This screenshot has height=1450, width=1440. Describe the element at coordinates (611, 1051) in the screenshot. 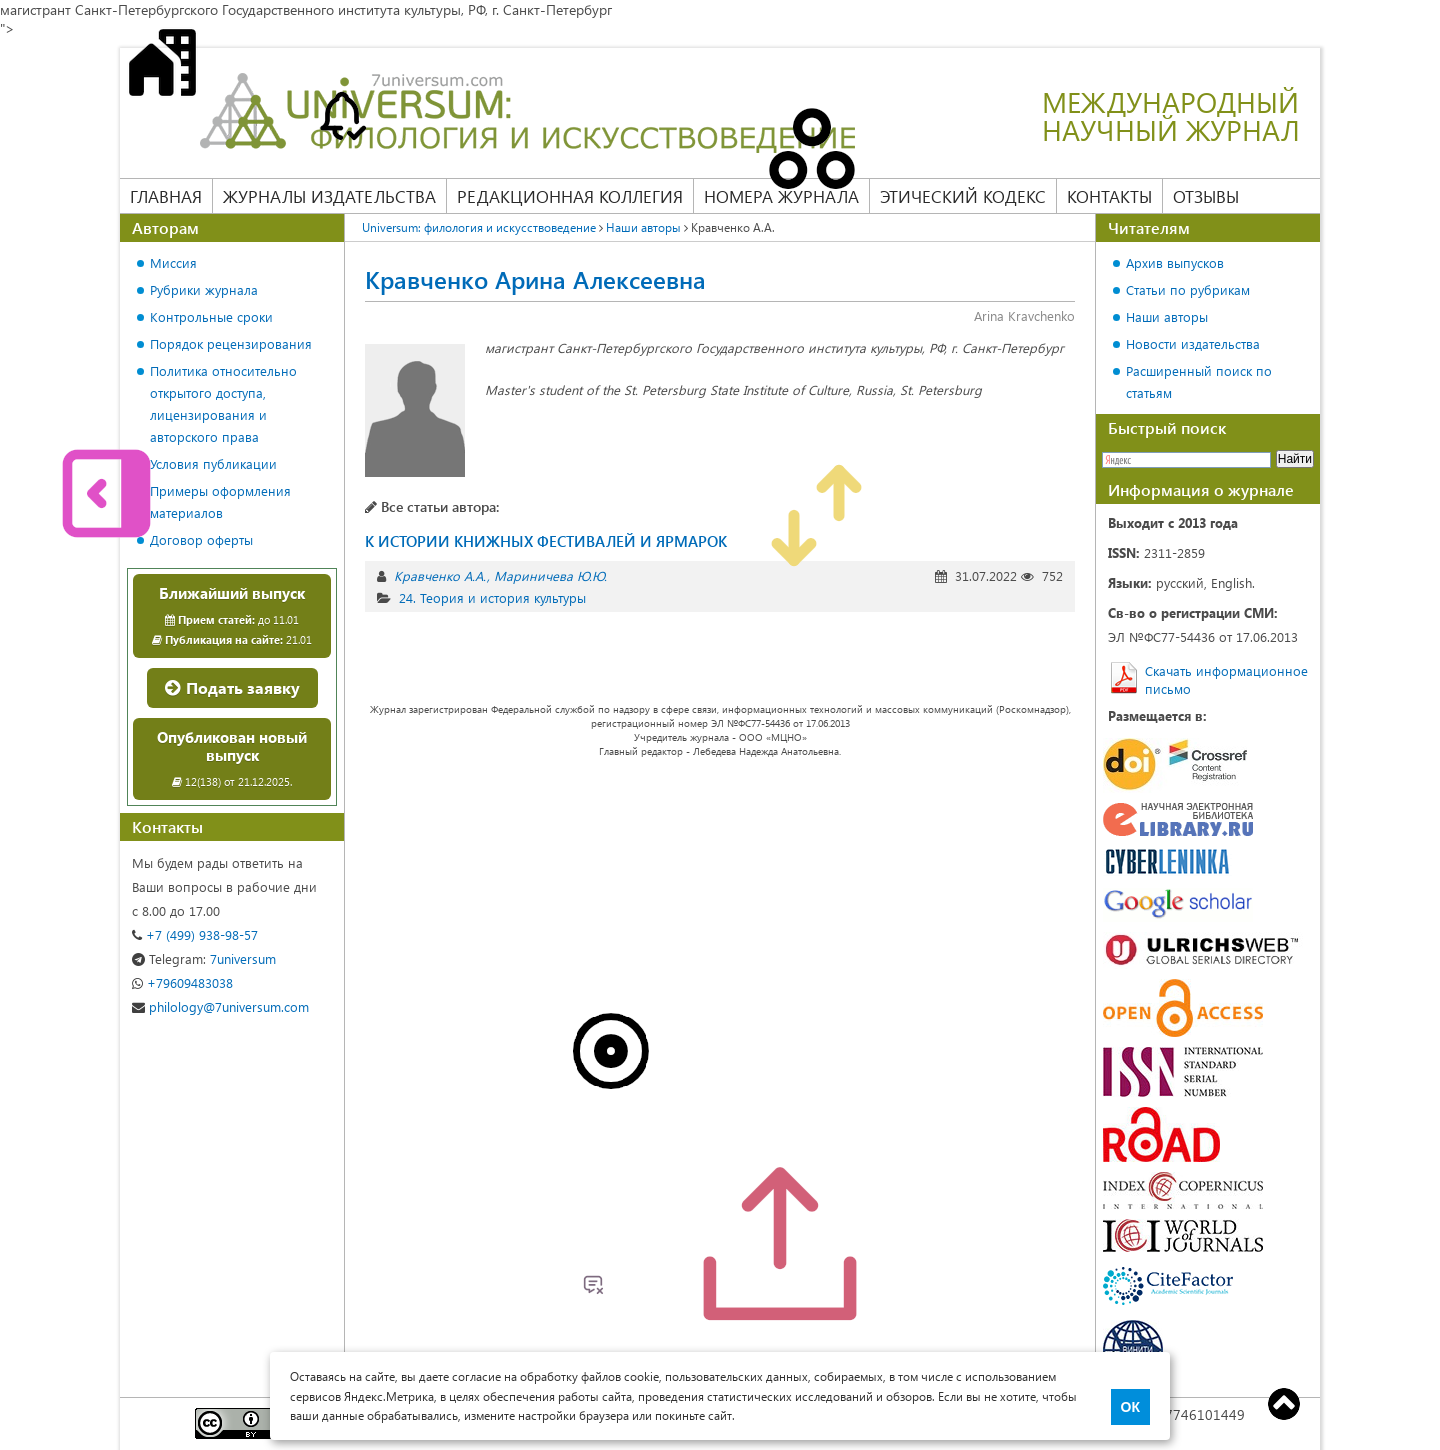

I see `access music albums or library` at that location.